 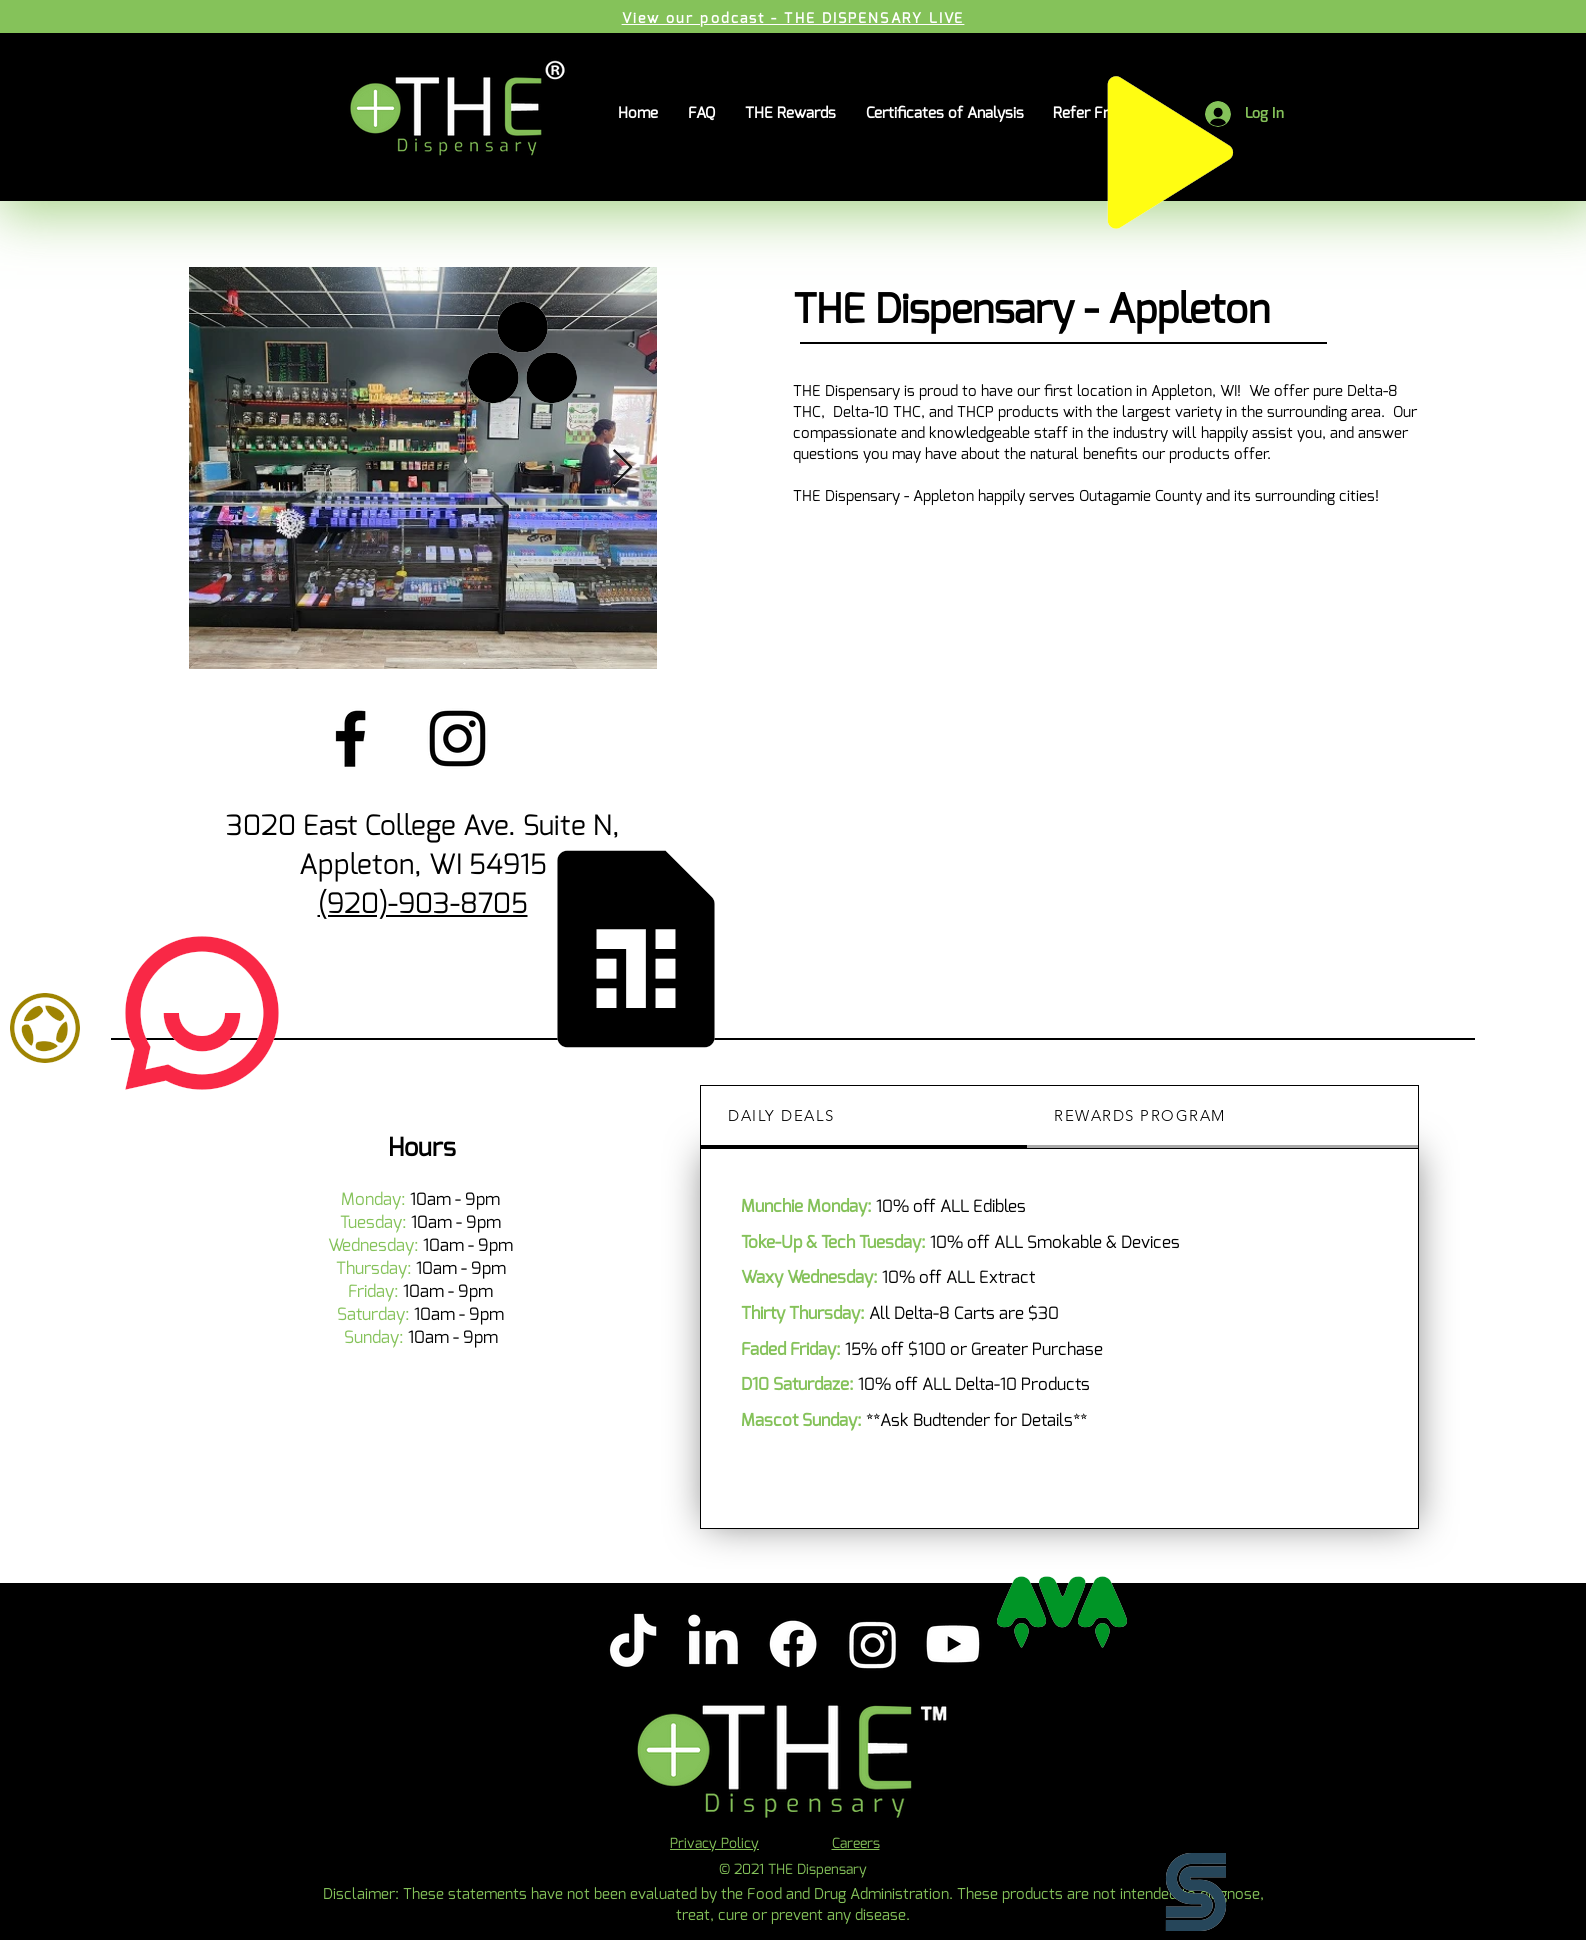 I want to click on open chat or messaging feature, so click(x=202, y=1013).